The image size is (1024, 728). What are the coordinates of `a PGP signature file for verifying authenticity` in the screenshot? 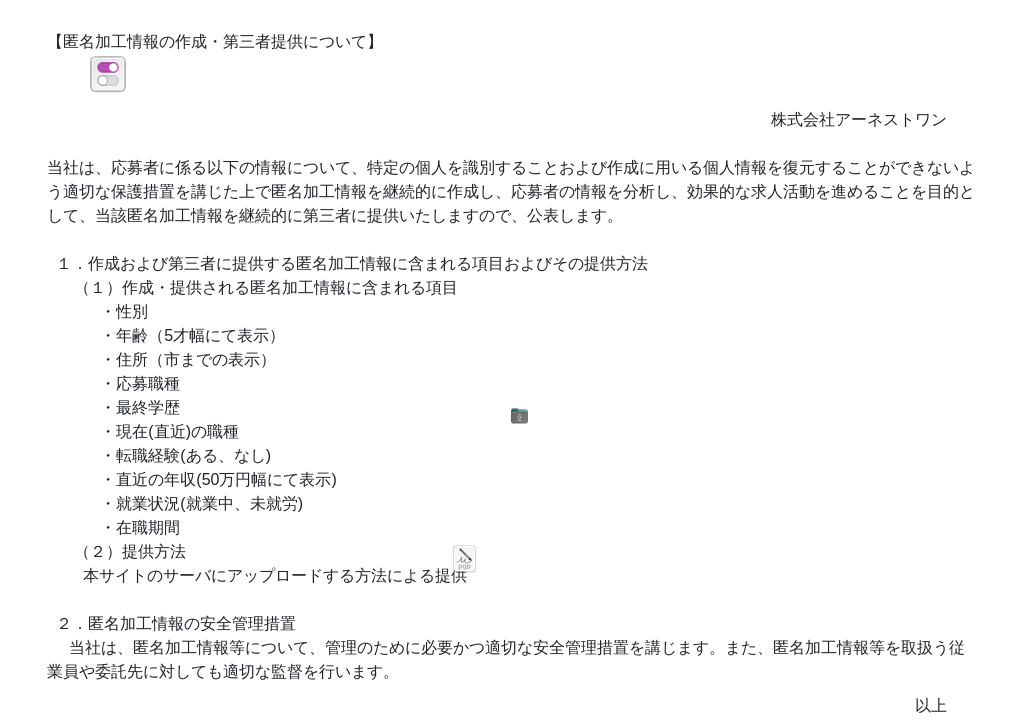 It's located at (464, 558).